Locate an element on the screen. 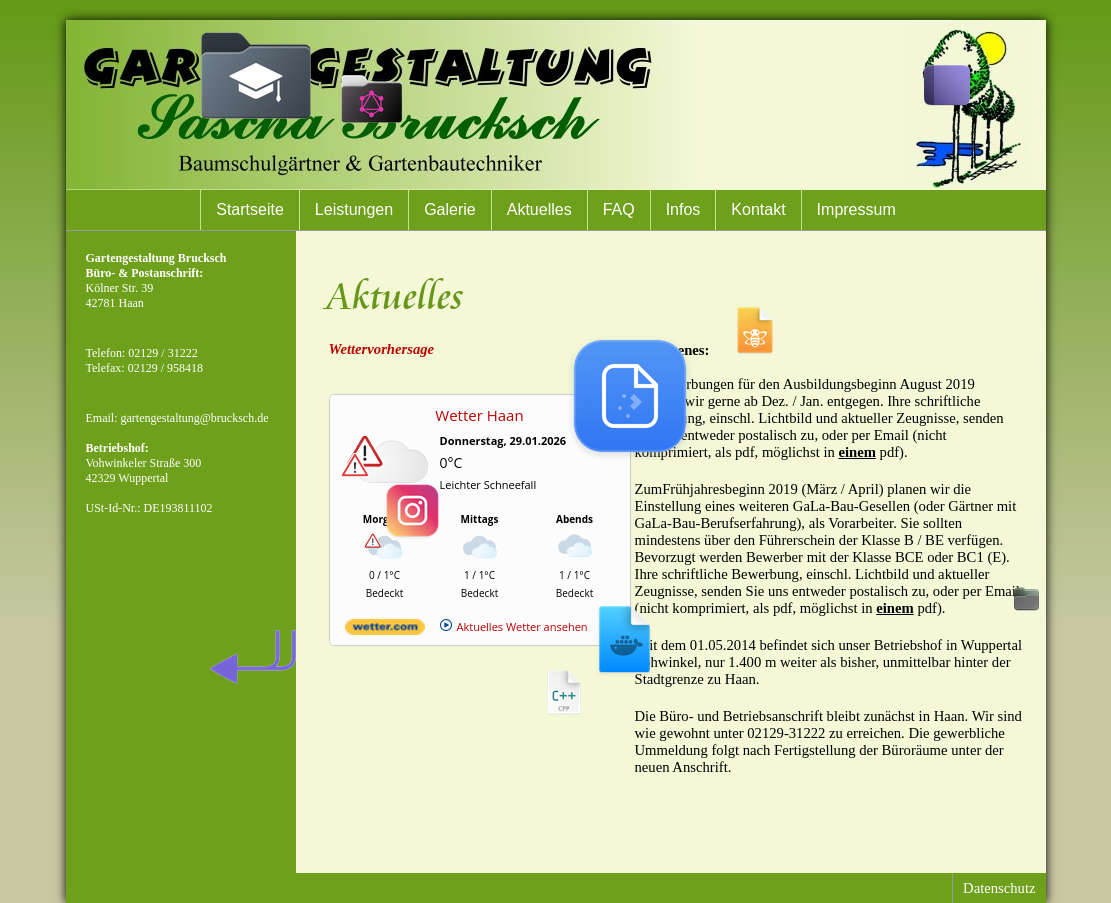 This screenshot has height=903, width=1111. open folder containing GraphQL project files is located at coordinates (371, 100).